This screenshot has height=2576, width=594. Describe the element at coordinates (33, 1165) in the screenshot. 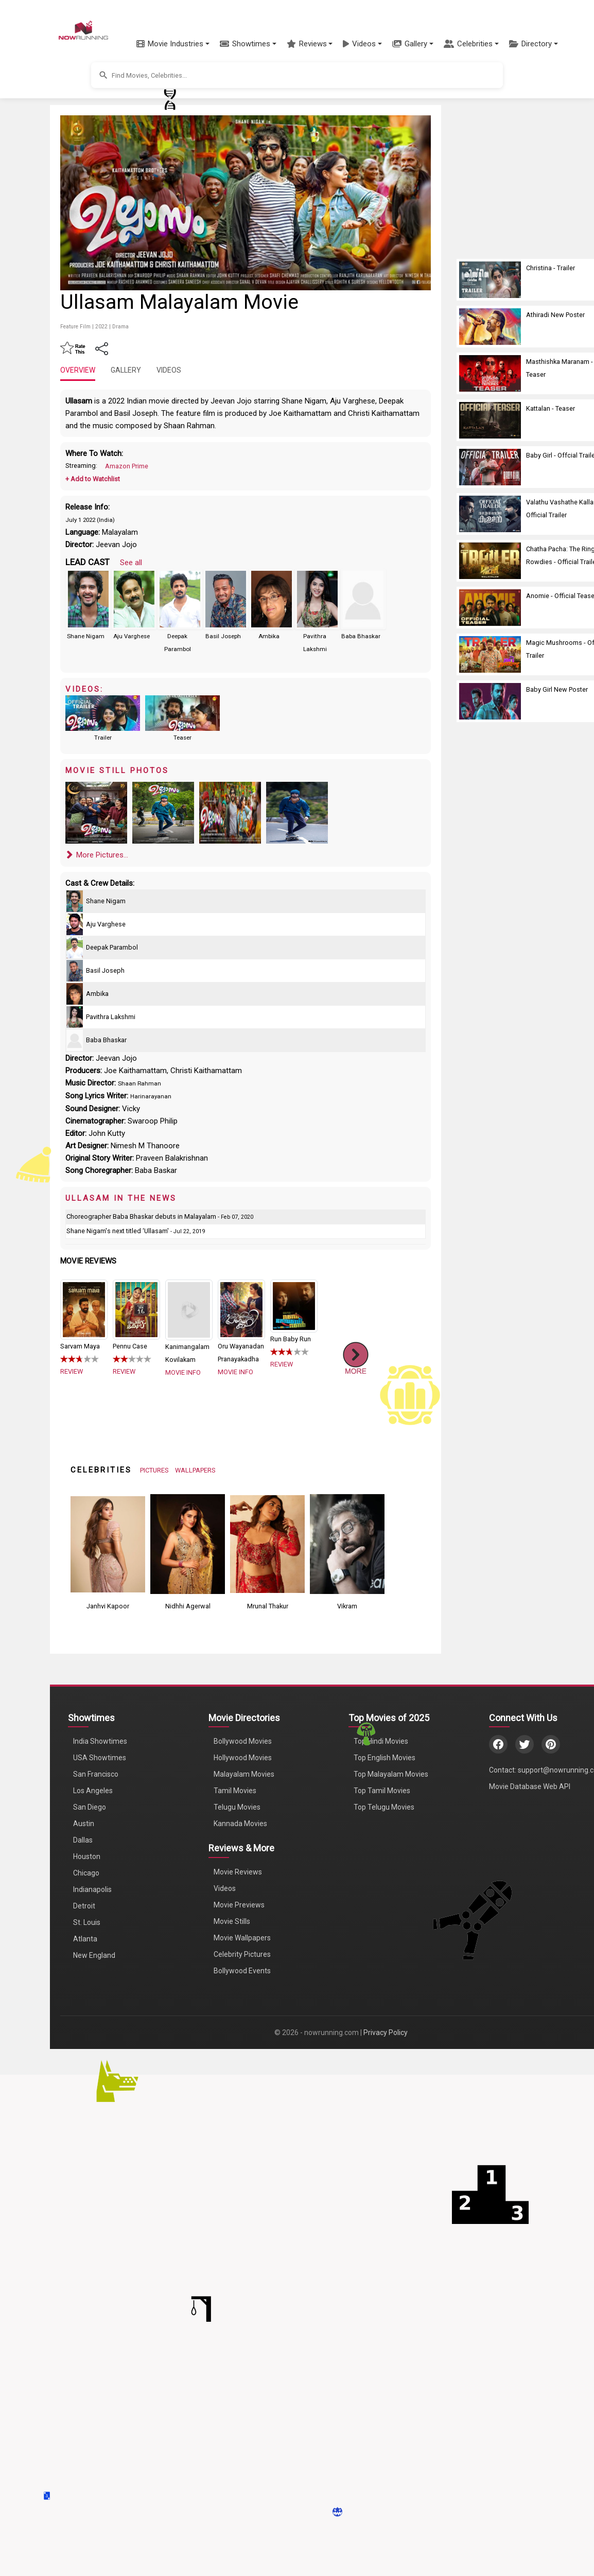

I see `winter clothing or cold weather gear category` at that location.